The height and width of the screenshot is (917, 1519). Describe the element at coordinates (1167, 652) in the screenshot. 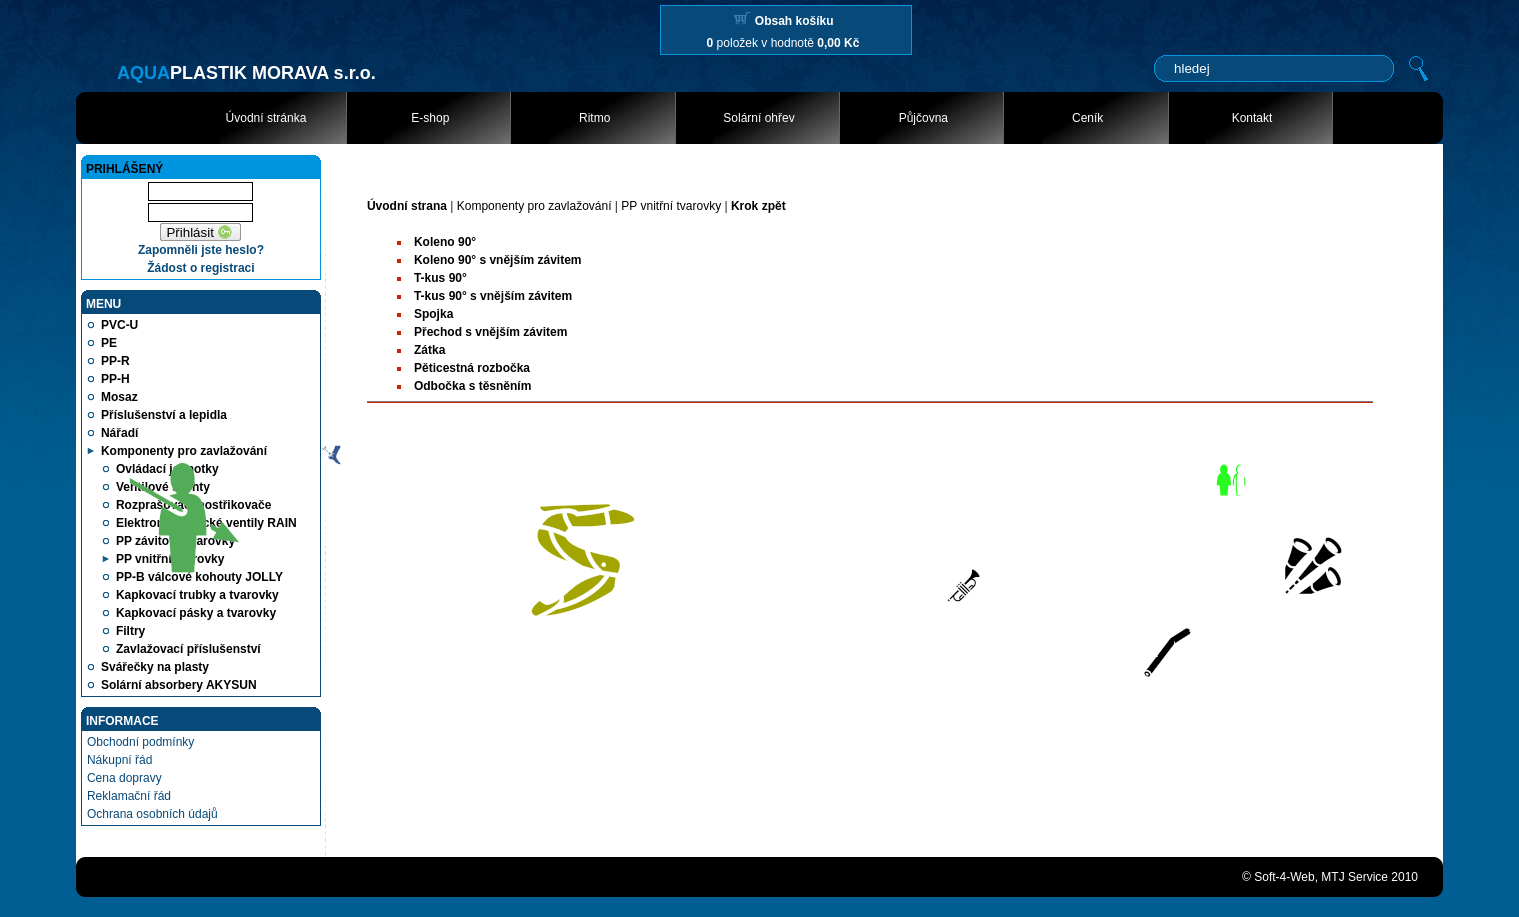

I see `select the lead pipe weapon in a mystery or detective game` at that location.